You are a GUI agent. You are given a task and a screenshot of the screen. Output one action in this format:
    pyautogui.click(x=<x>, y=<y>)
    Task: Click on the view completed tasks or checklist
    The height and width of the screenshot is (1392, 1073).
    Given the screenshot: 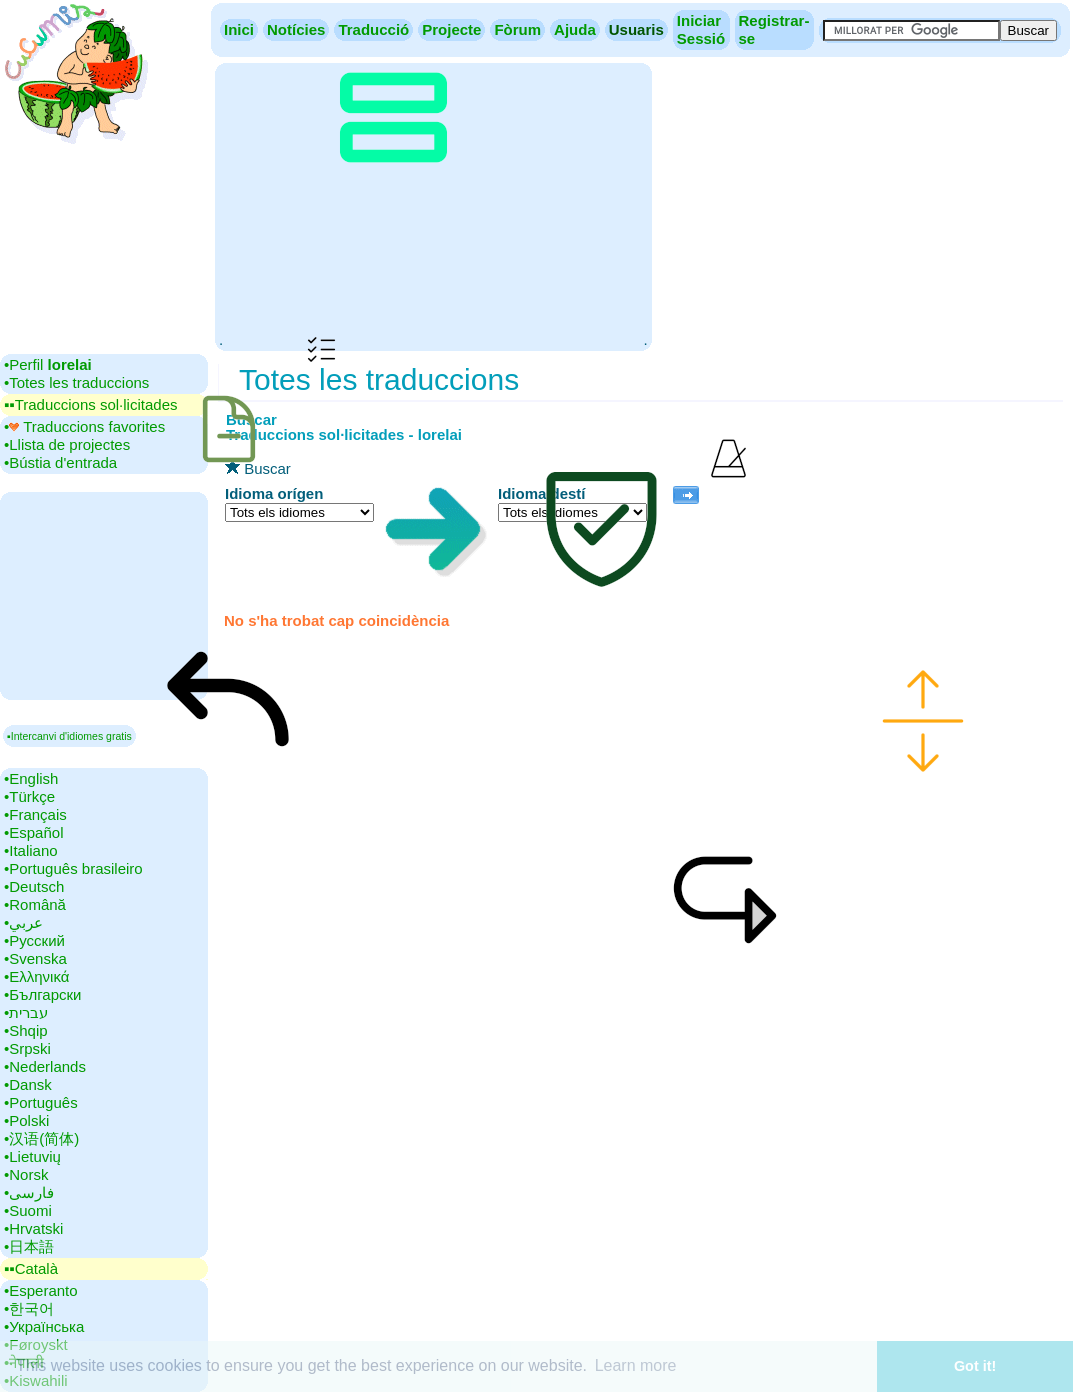 What is the action you would take?
    pyautogui.click(x=321, y=349)
    